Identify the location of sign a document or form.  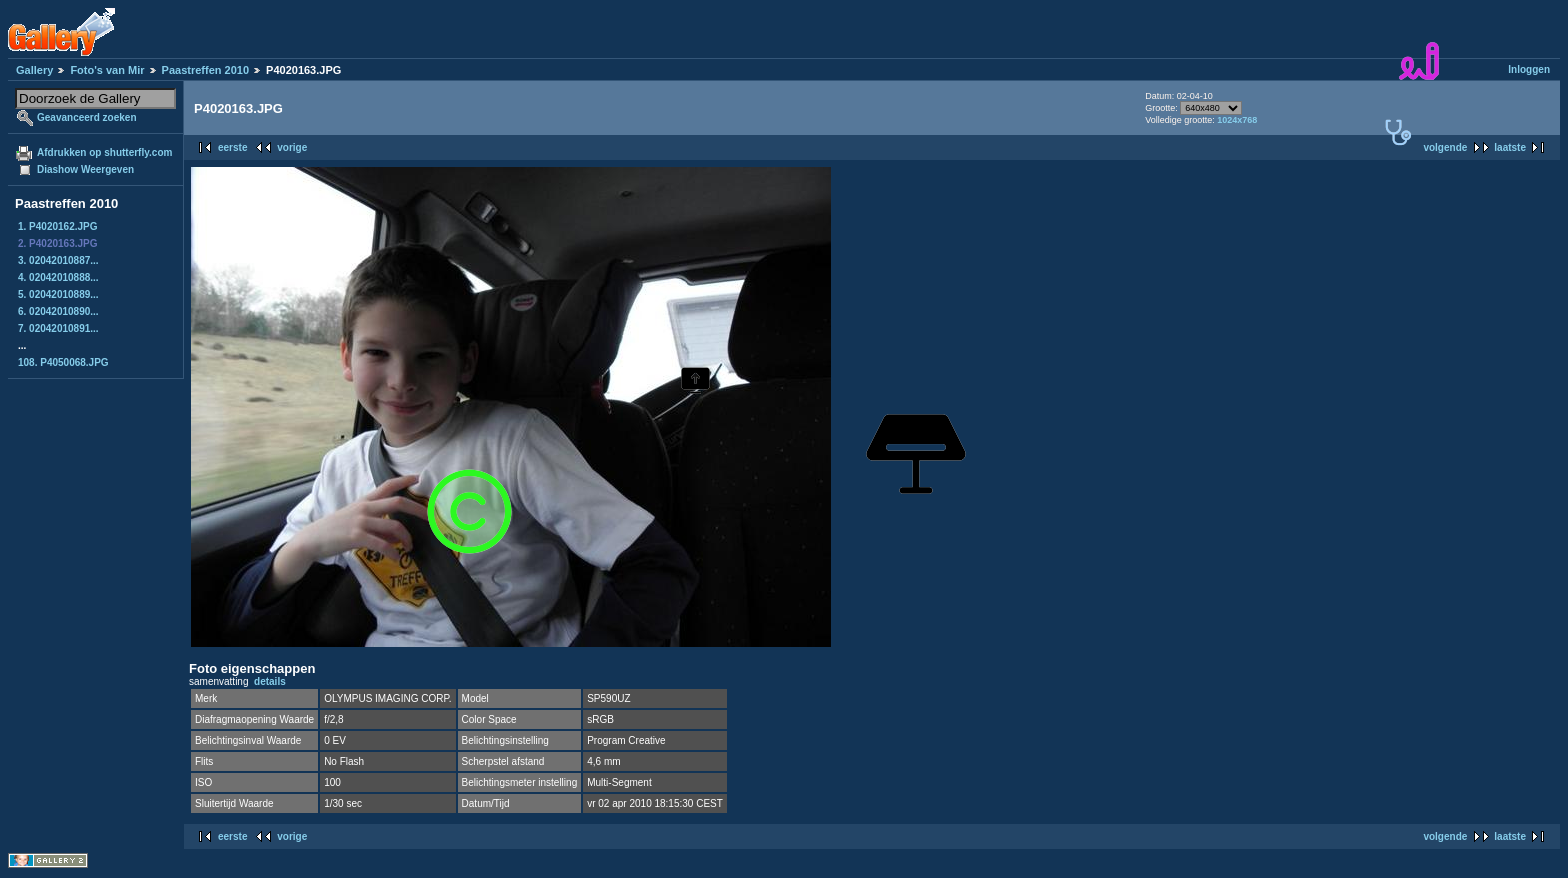
(1420, 63).